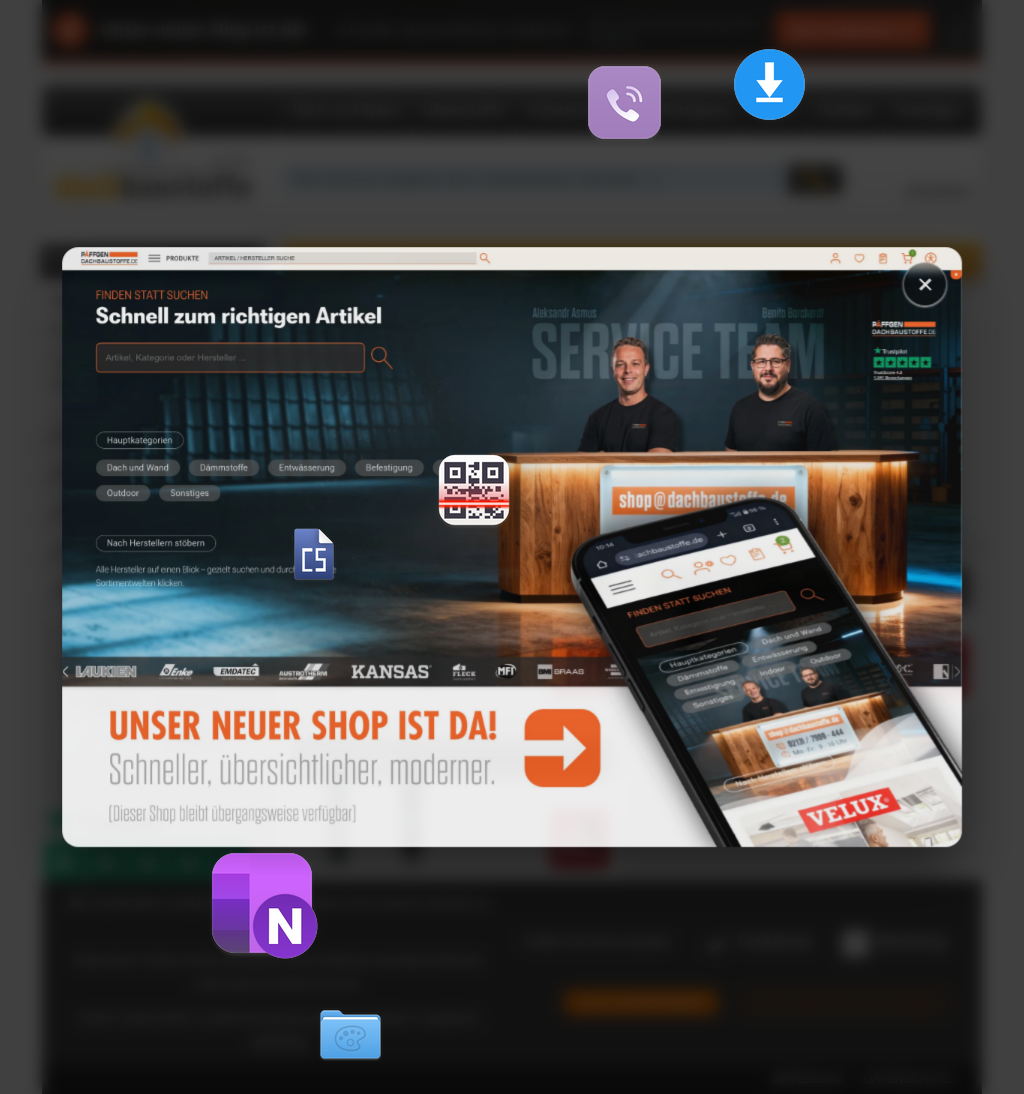 The height and width of the screenshot is (1094, 1024). I want to click on open viber messaging app, so click(624, 102).